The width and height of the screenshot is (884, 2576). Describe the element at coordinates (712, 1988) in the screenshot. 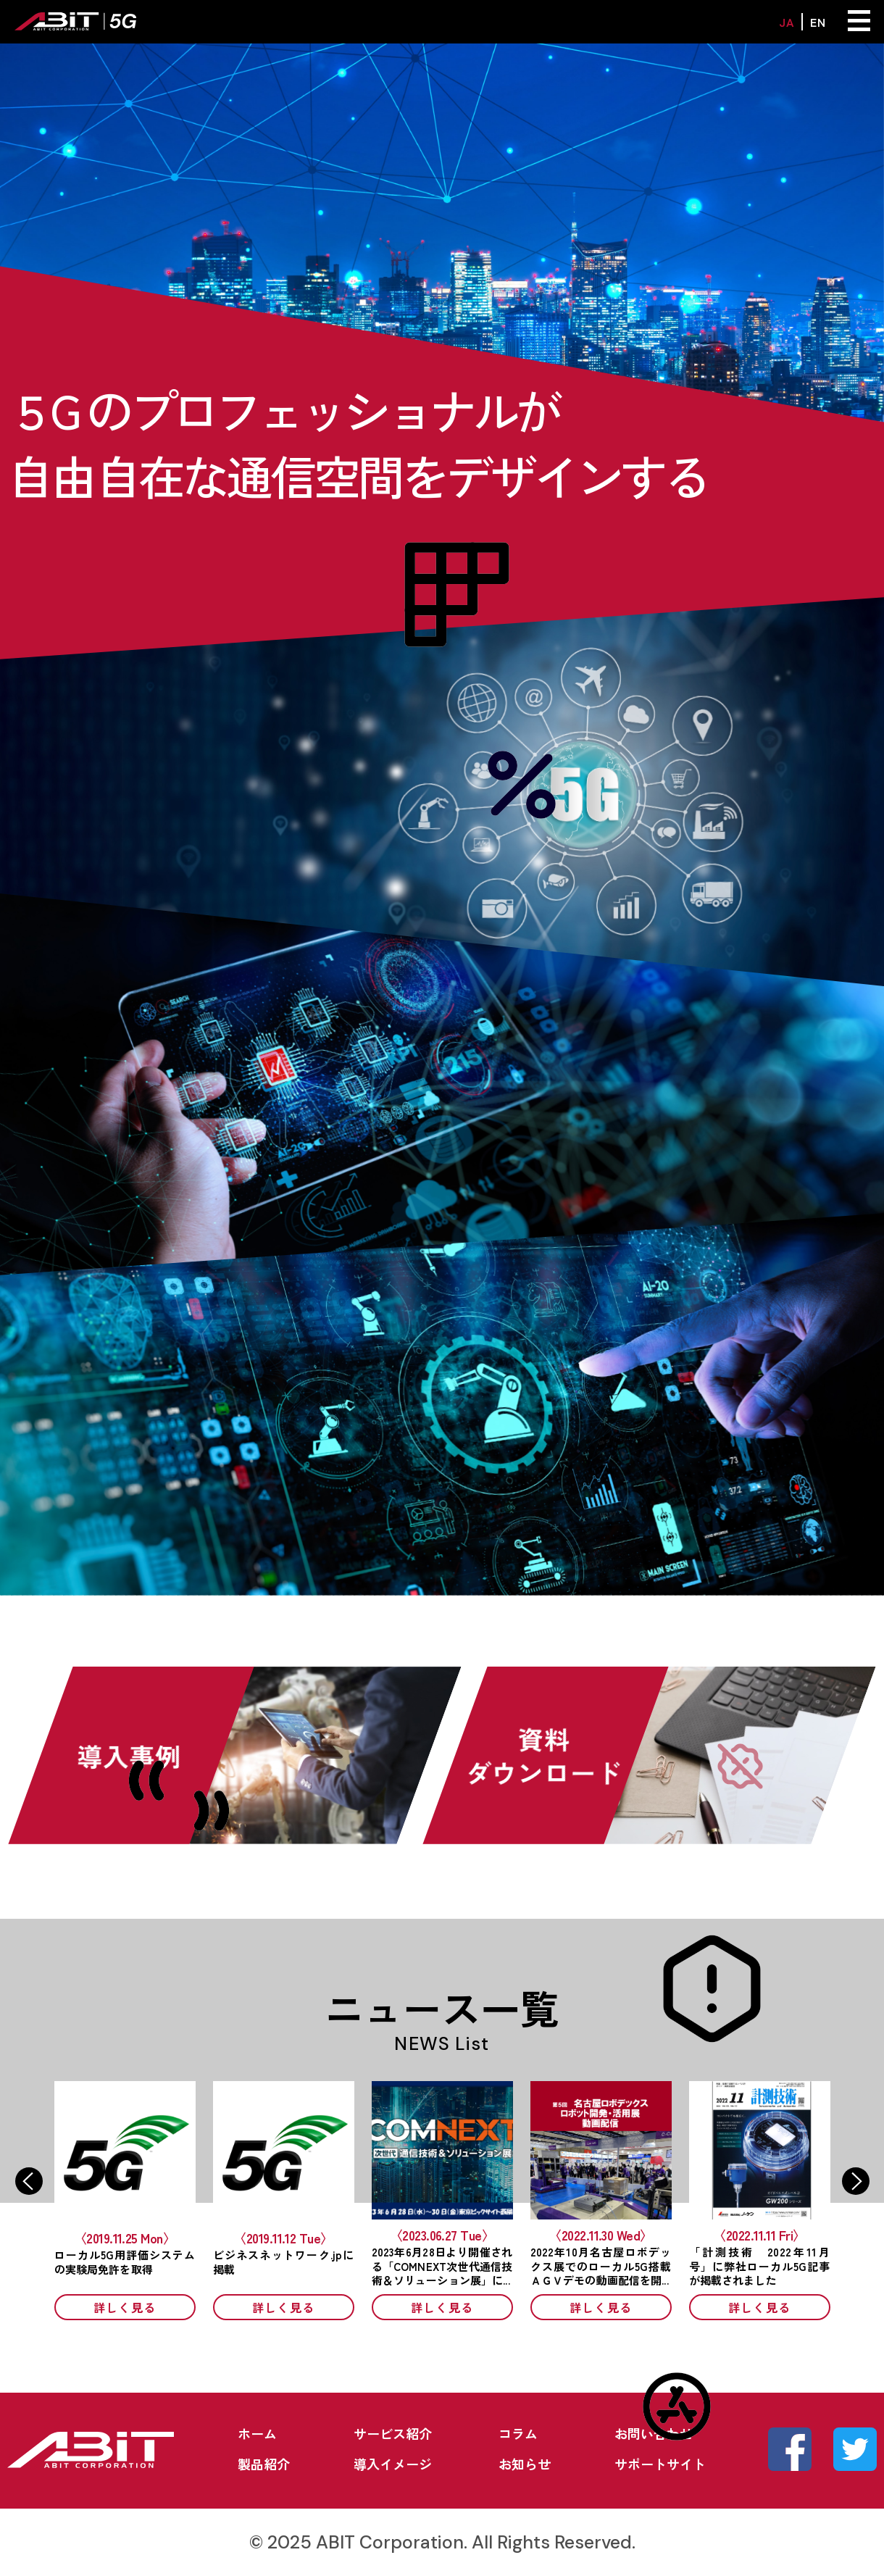

I see `indicates a warning or critical alert` at that location.